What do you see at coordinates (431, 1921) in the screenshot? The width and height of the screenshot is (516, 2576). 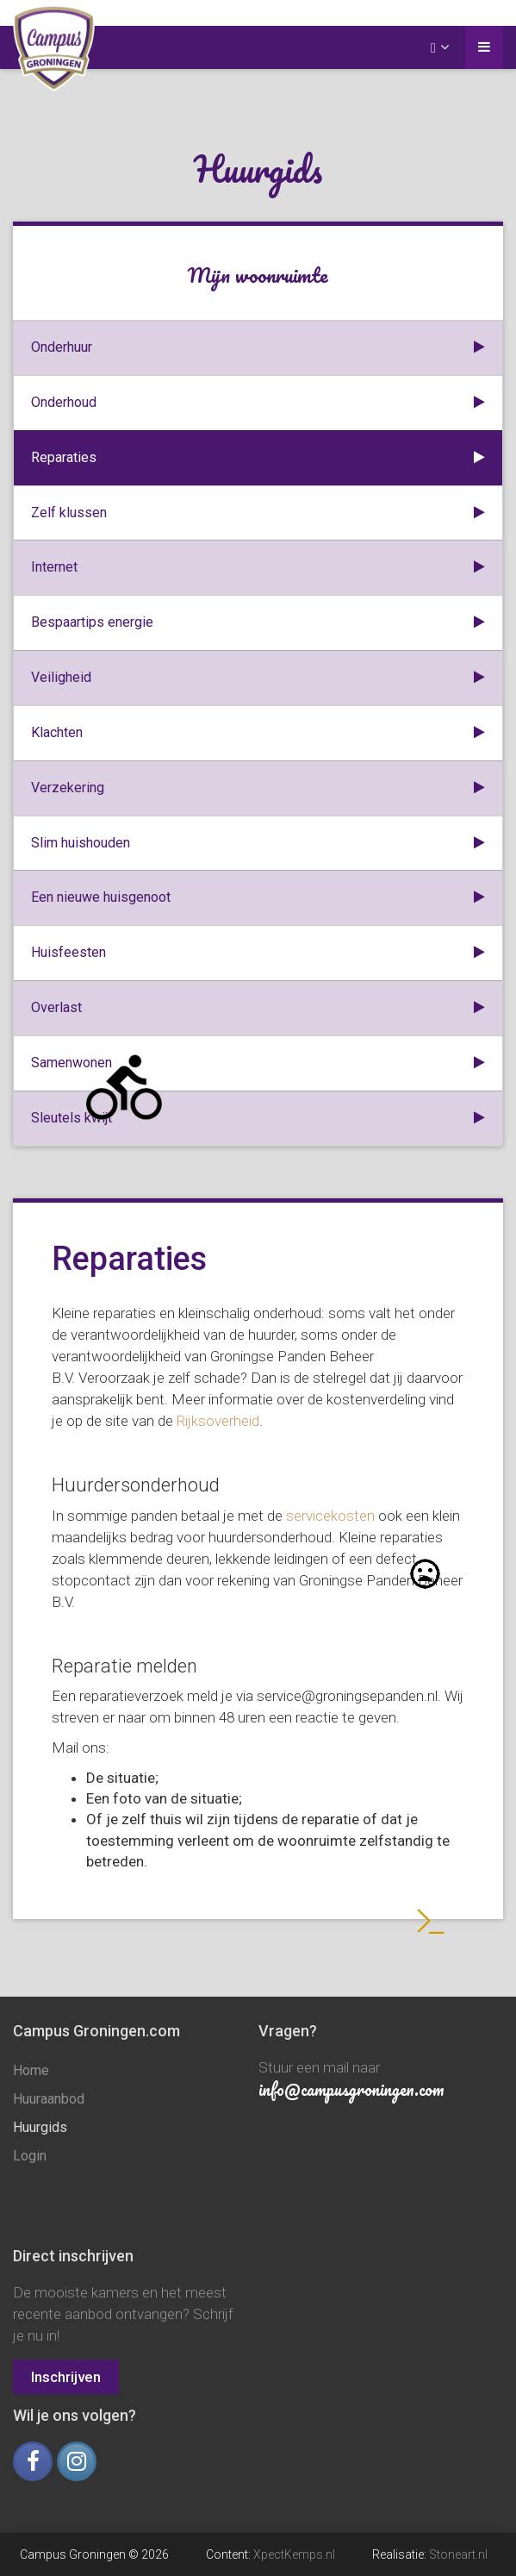 I see `open the command palette` at bounding box center [431, 1921].